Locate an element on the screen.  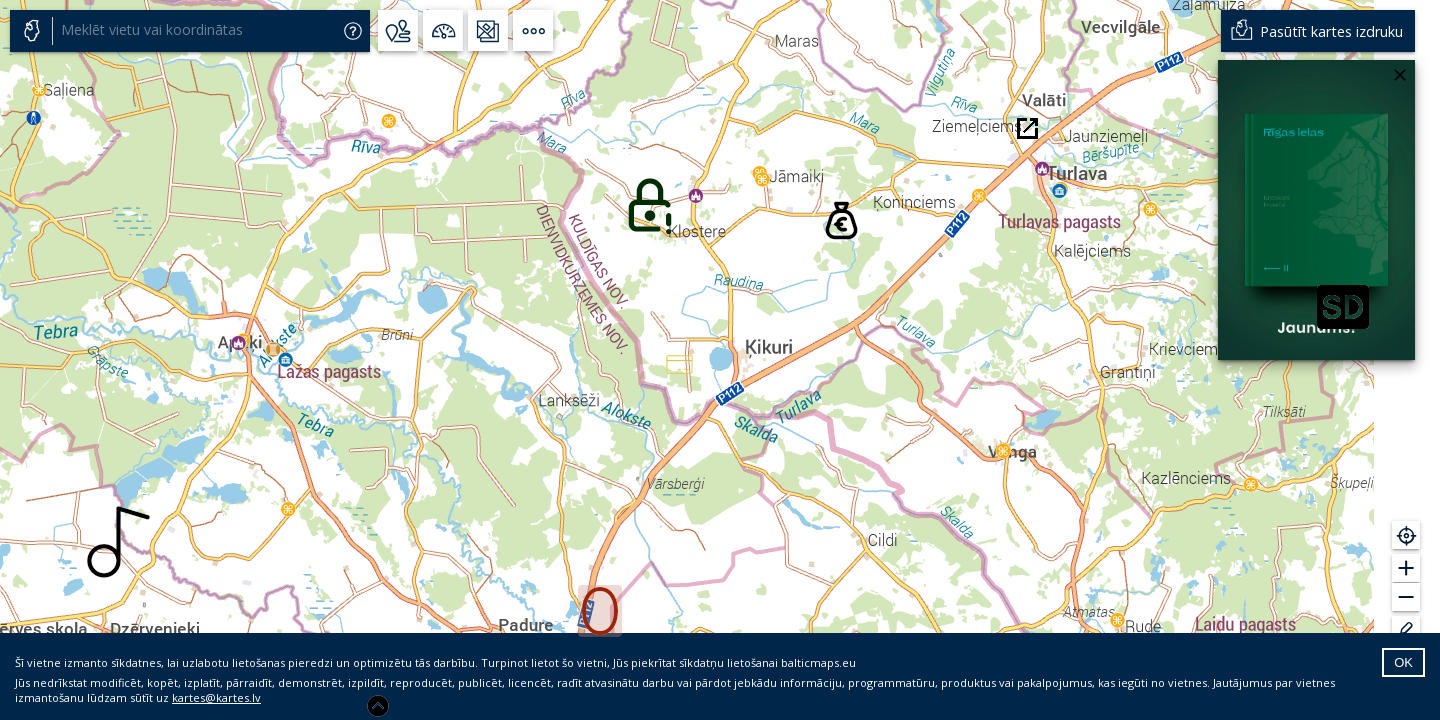
open link in a new tab or window is located at coordinates (1027, 128).